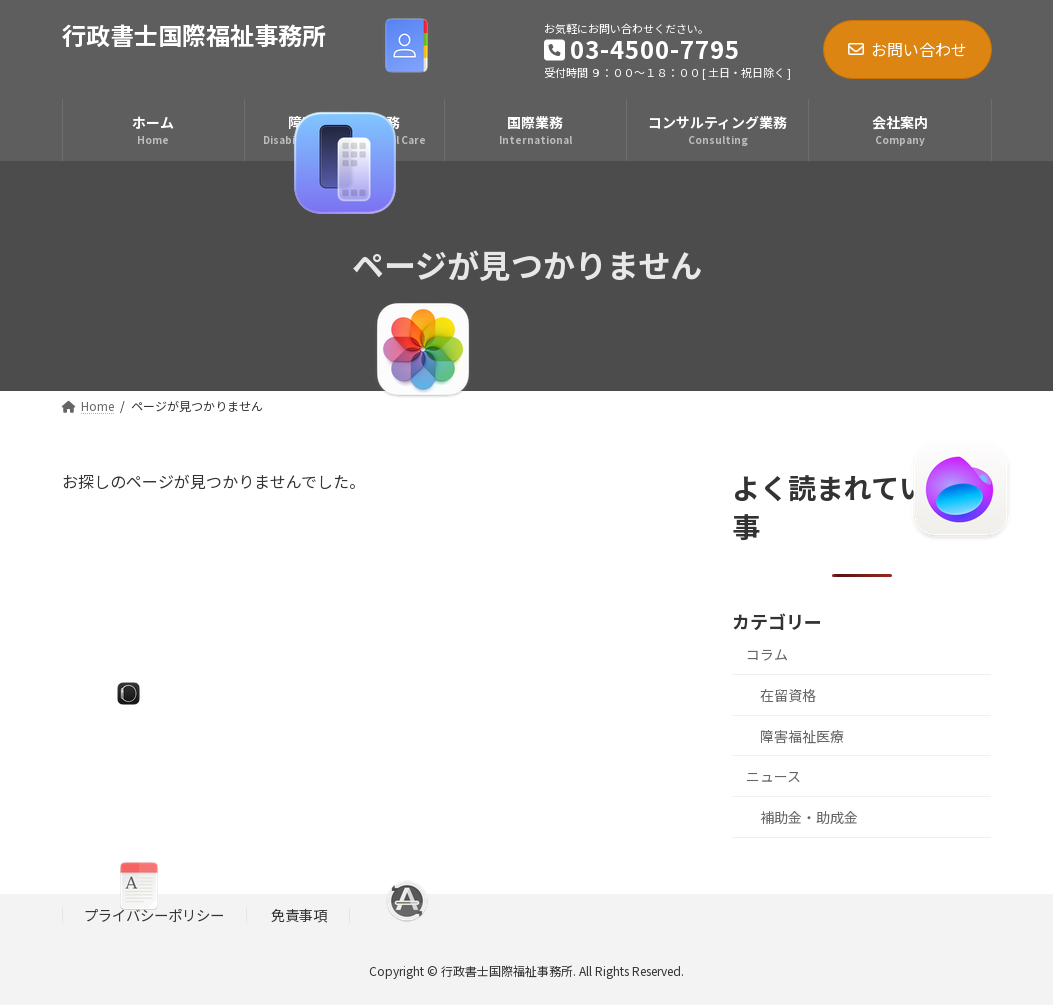 The height and width of the screenshot is (1005, 1053). I want to click on open the watch app, so click(128, 693).